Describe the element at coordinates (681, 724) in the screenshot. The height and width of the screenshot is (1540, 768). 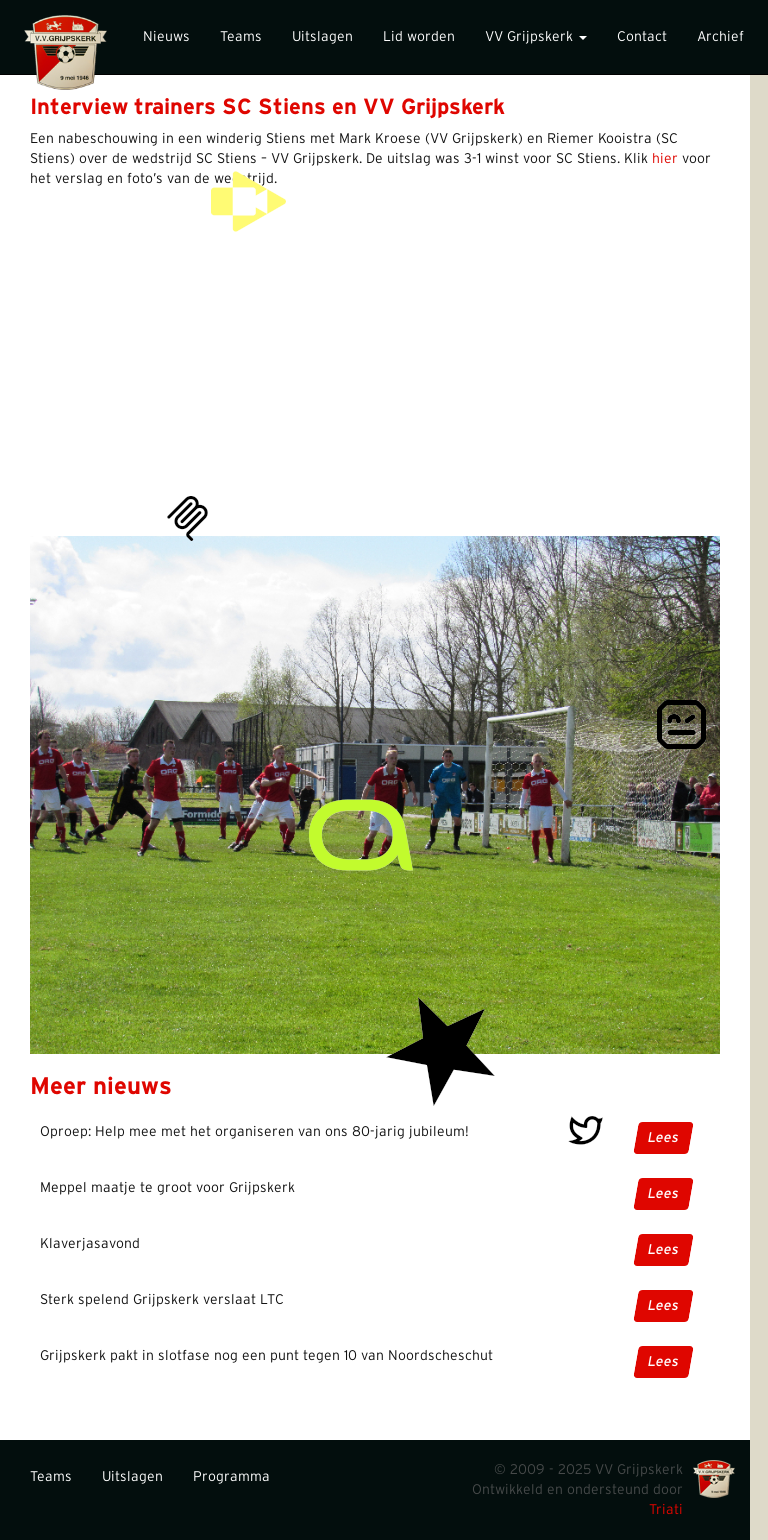
I see `robot framework logo` at that location.